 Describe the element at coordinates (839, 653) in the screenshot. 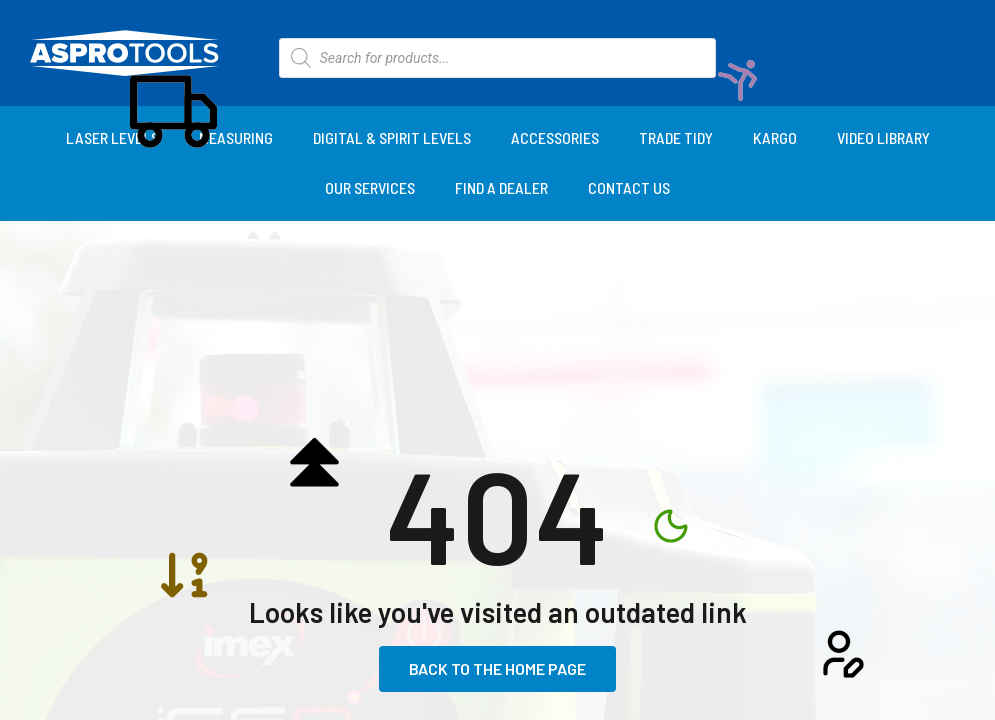

I see `edit your profile information` at that location.